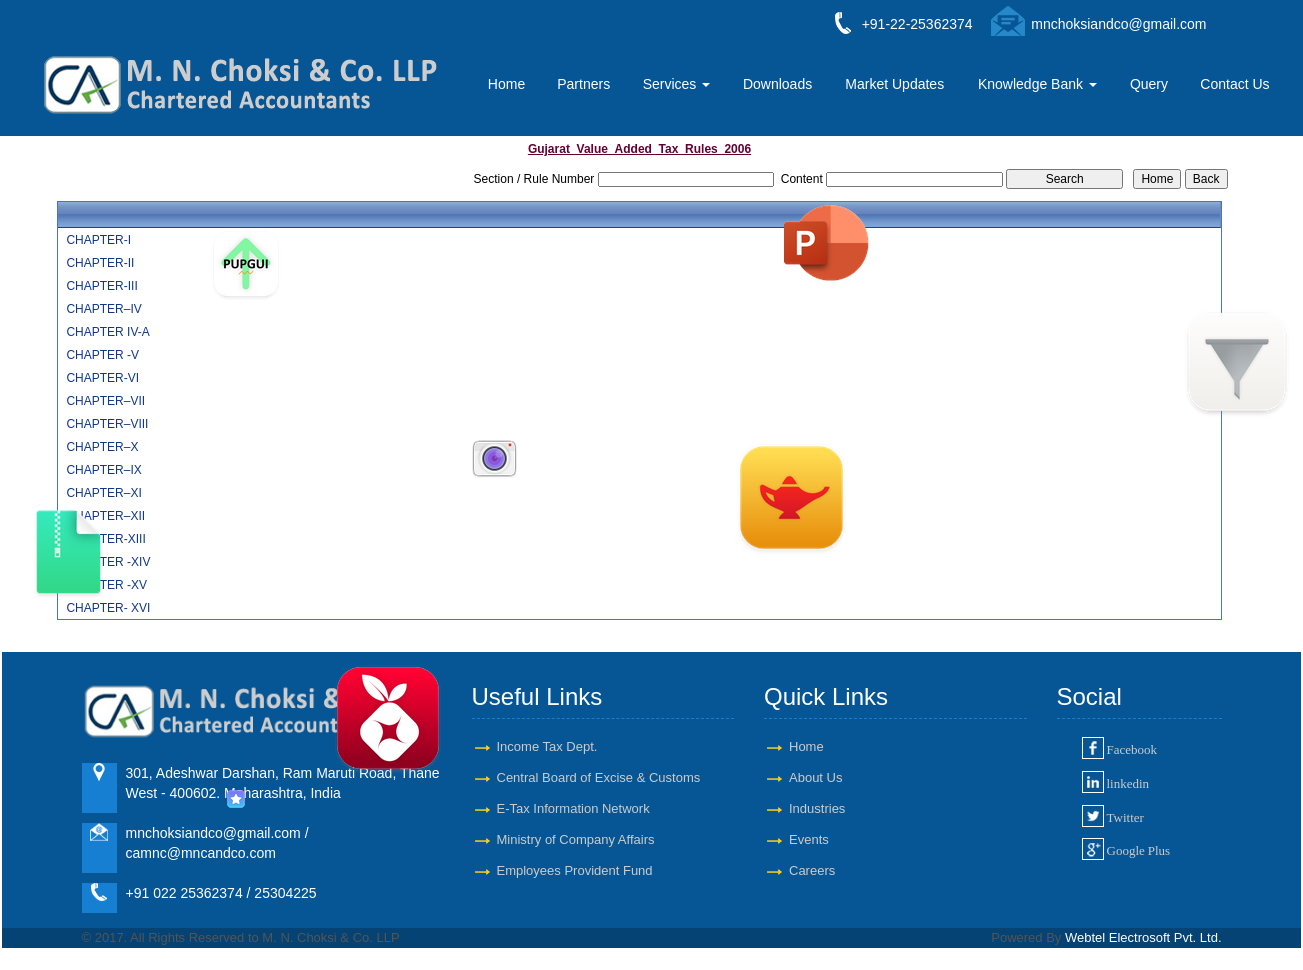  What do you see at coordinates (236, 799) in the screenshot?
I see `open StarUML modeling application` at bounding box center [236, 799].